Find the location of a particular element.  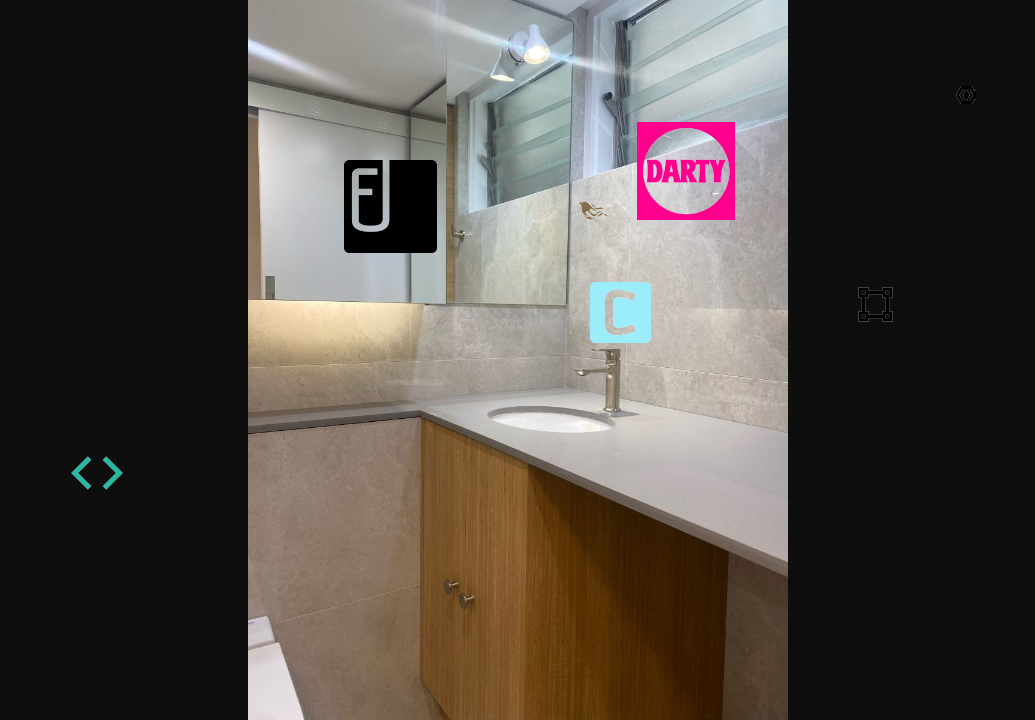

keycloak identity and access management platform is located at coordinates (966, 95).